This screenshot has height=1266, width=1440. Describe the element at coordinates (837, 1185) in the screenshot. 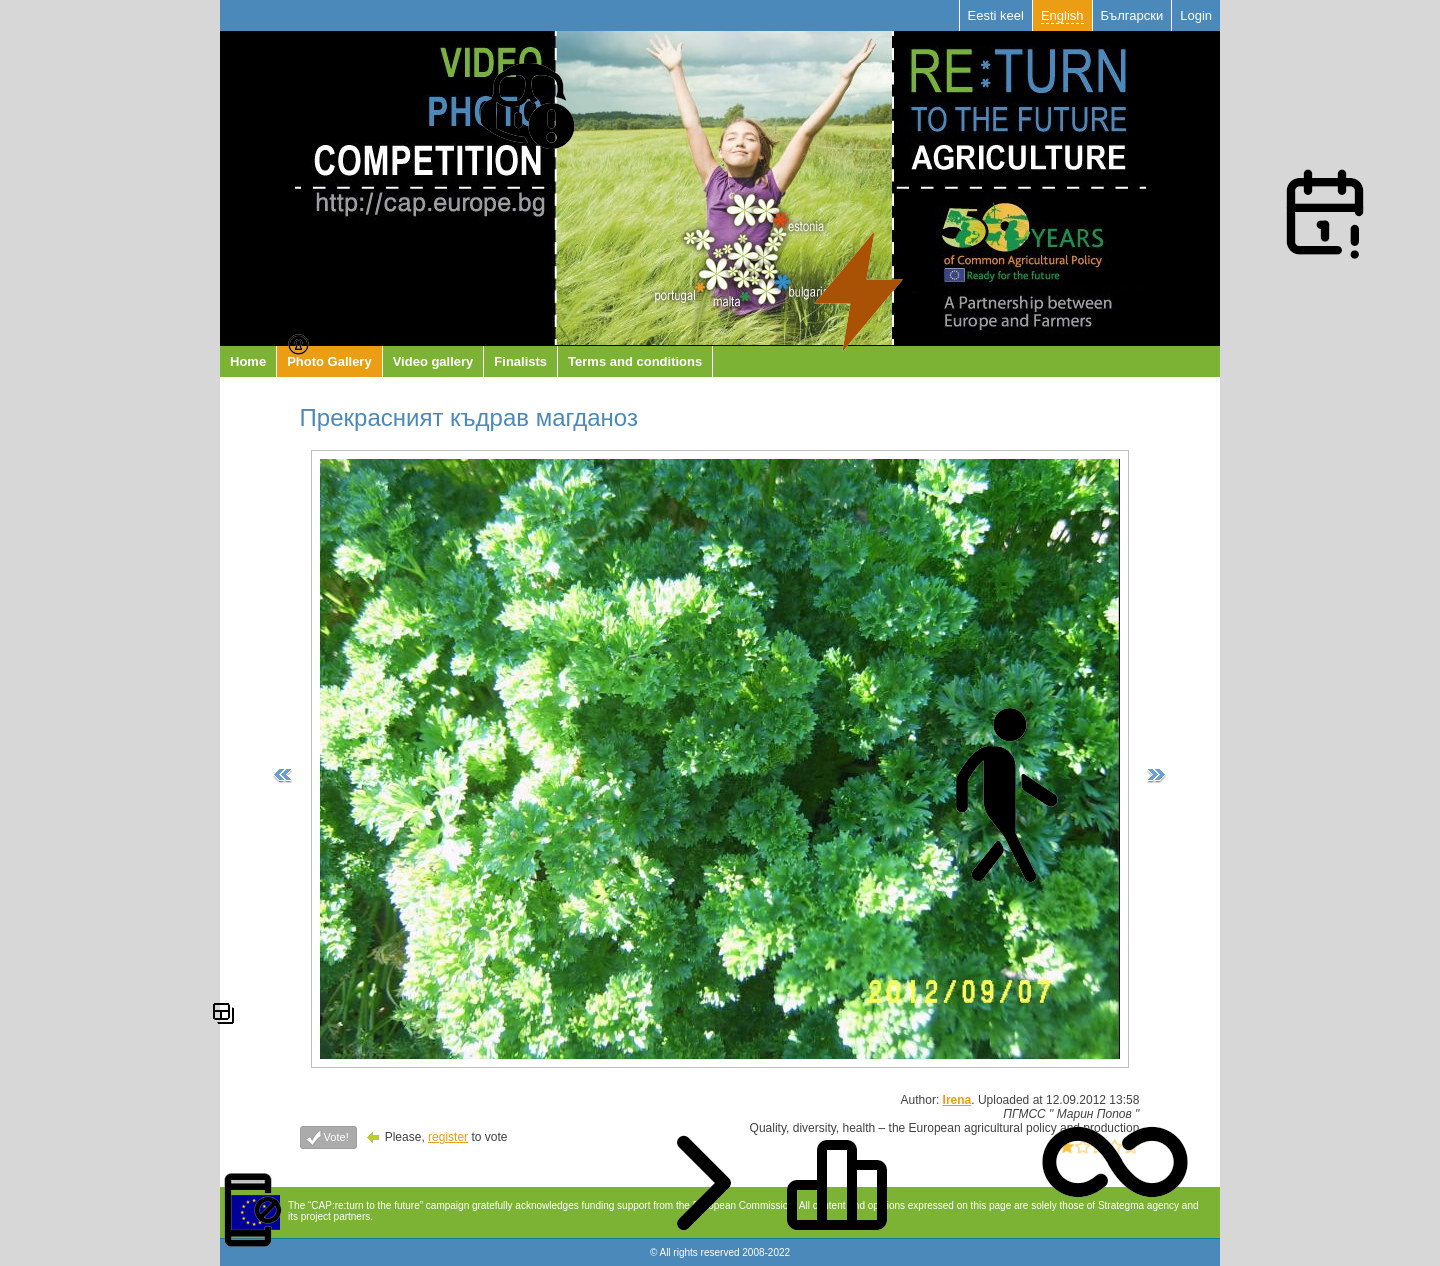

I see `view analytics or statistics` at that location.